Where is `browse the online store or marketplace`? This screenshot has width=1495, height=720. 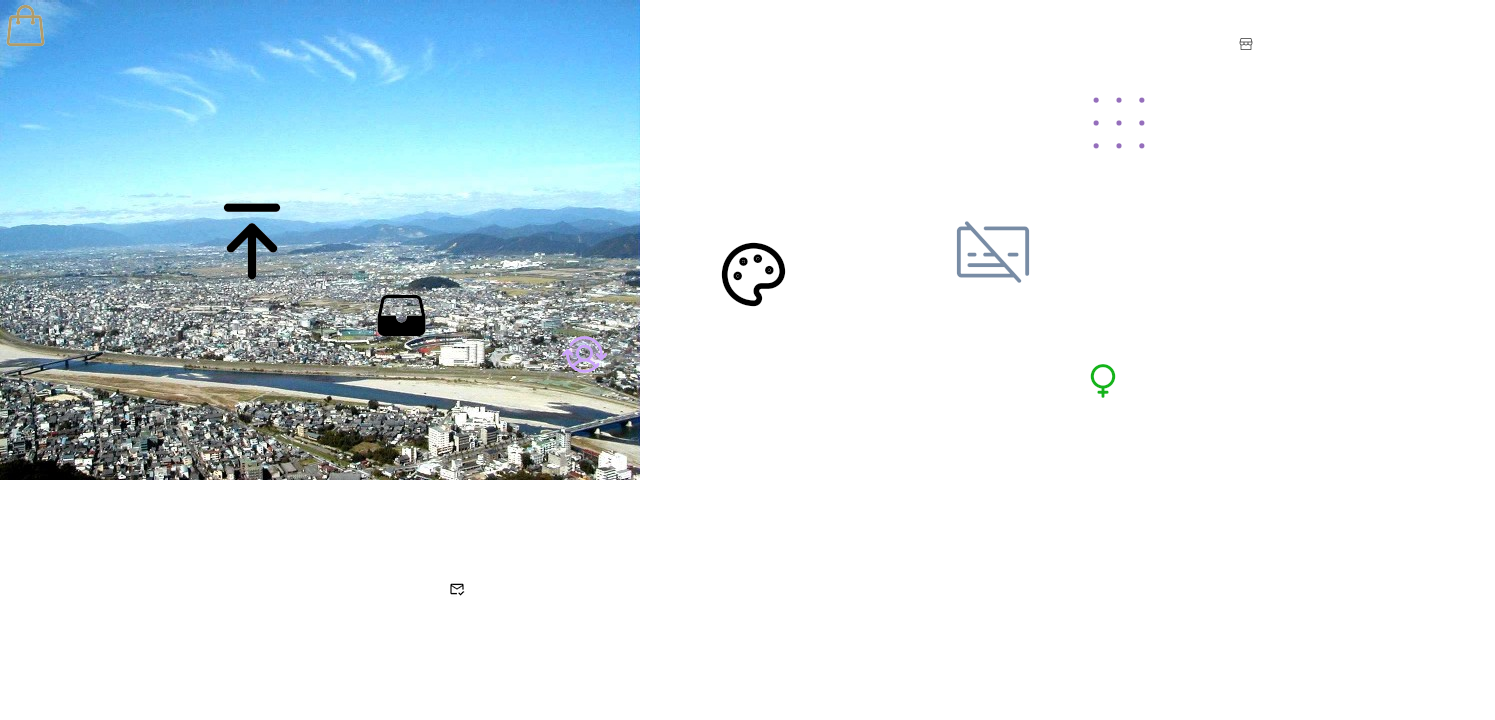
browse the online store or marketplace is located at coordinates (1246, 44).